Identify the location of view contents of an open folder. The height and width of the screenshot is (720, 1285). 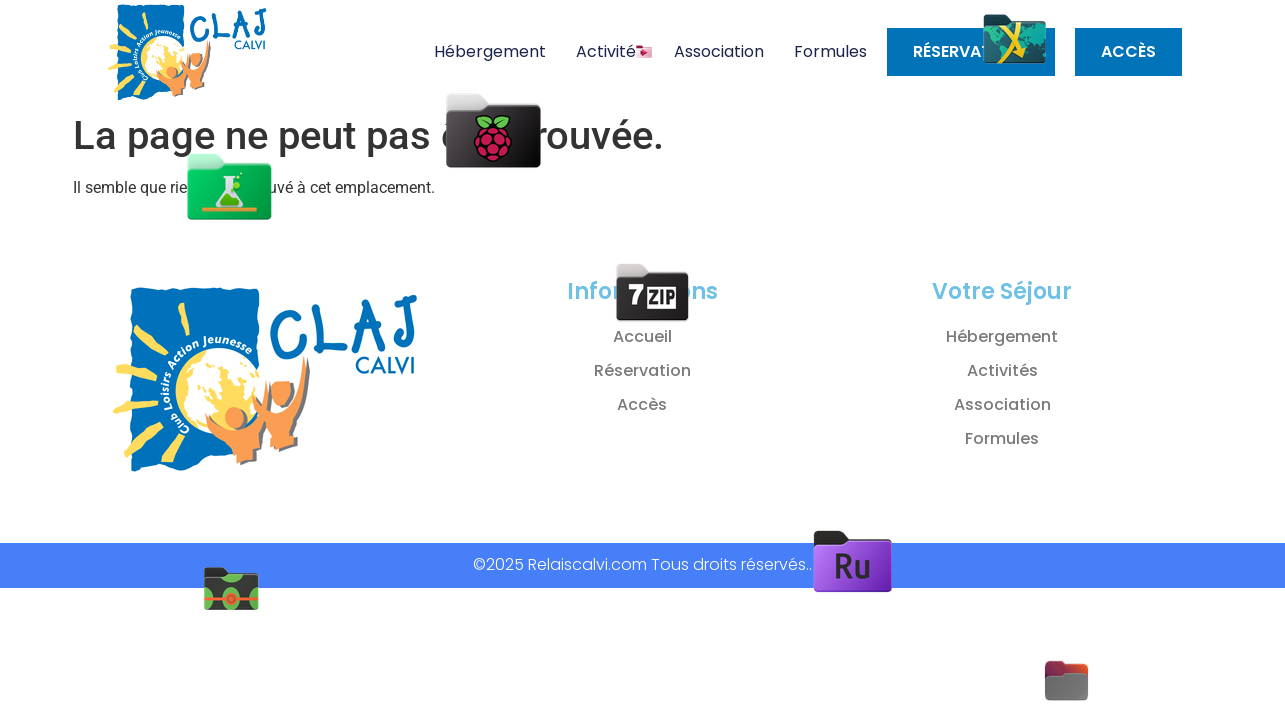
(1066, 680).